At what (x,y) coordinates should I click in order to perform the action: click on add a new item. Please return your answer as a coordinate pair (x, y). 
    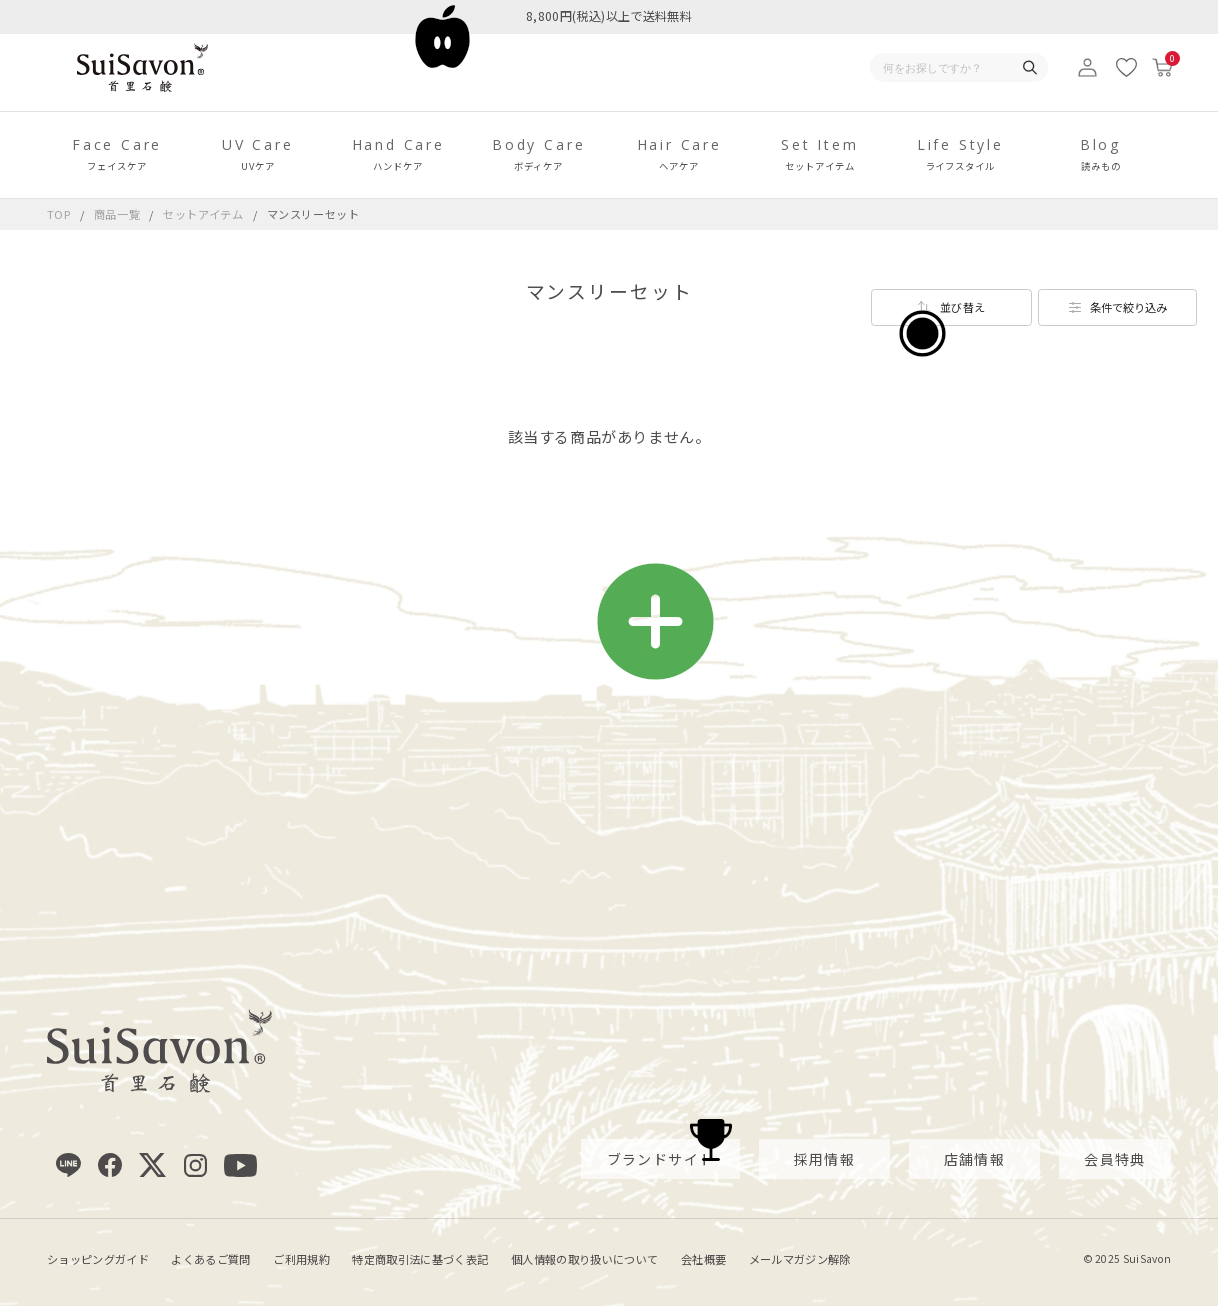
    Looking at the image, I should click on (655, 621).